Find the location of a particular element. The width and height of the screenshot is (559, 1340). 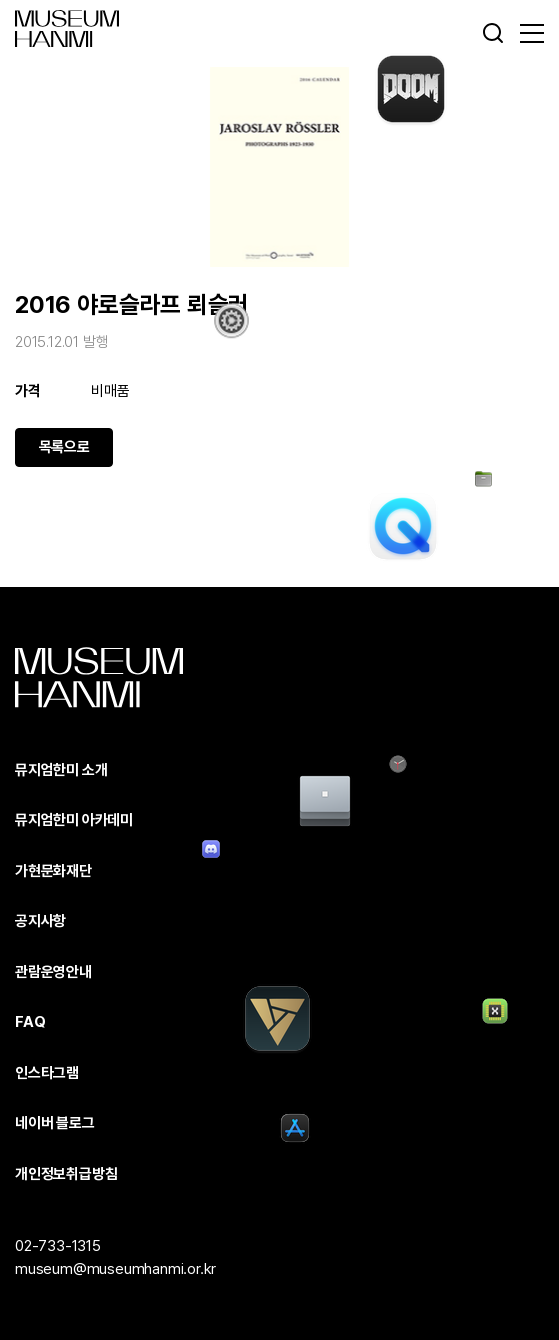

open CPU-X system information app is located at coordinates (495, 1011).